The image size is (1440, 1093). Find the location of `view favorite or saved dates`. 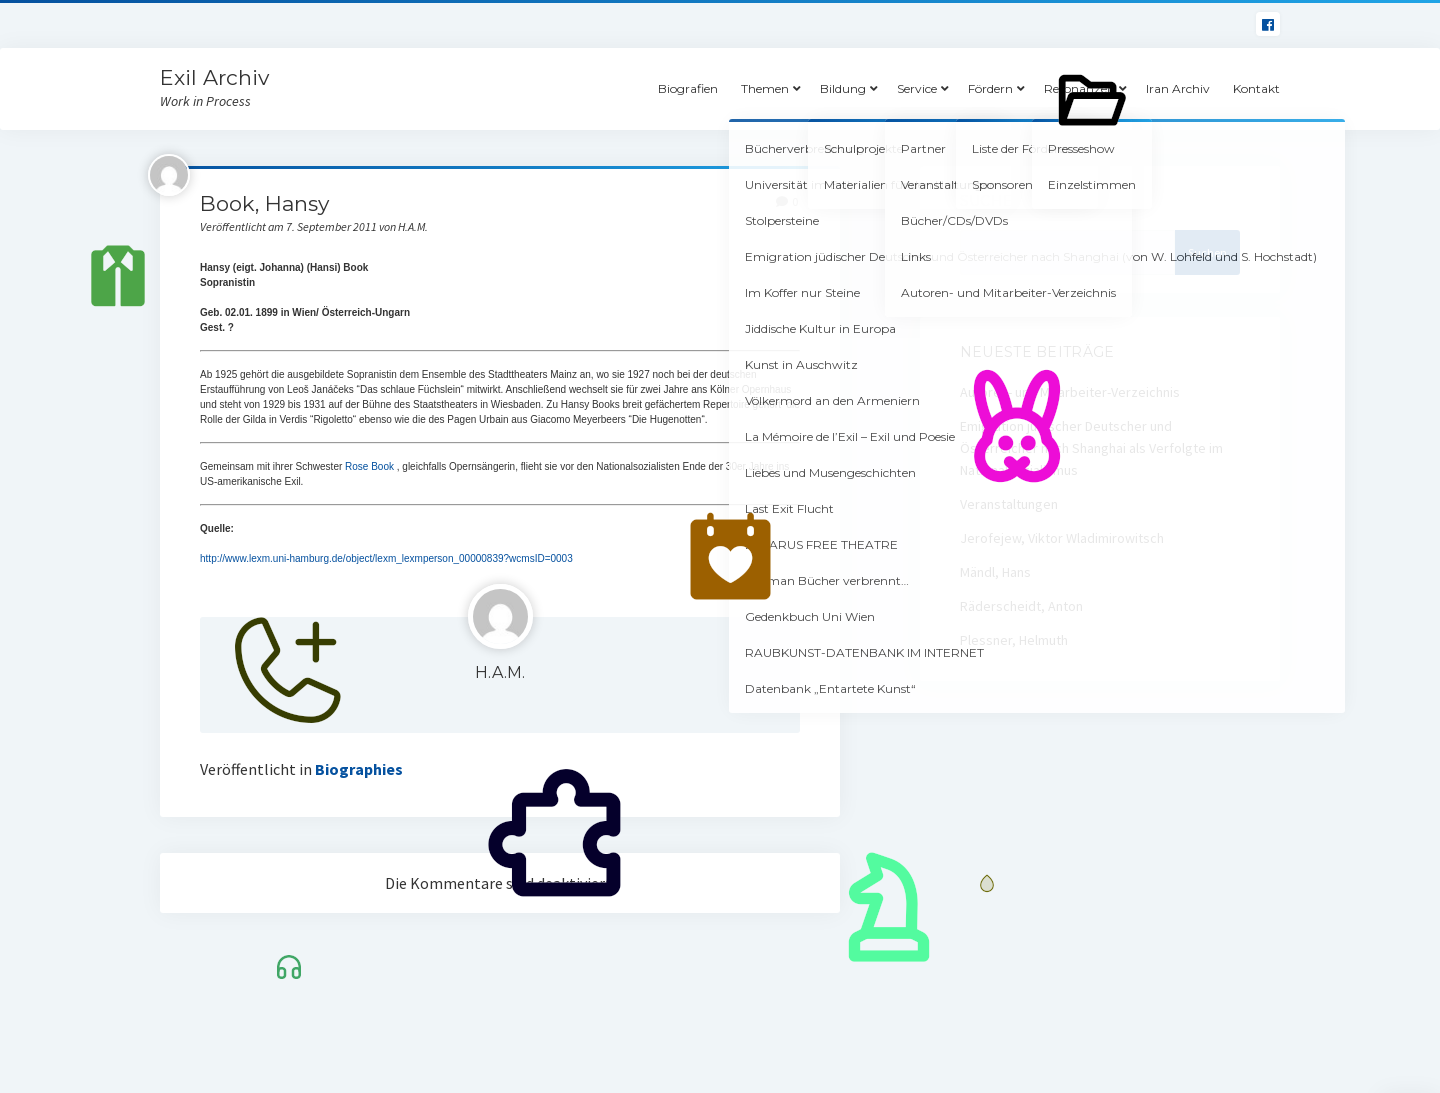

view favorite or saved dates is located at coordinates (730, 559).